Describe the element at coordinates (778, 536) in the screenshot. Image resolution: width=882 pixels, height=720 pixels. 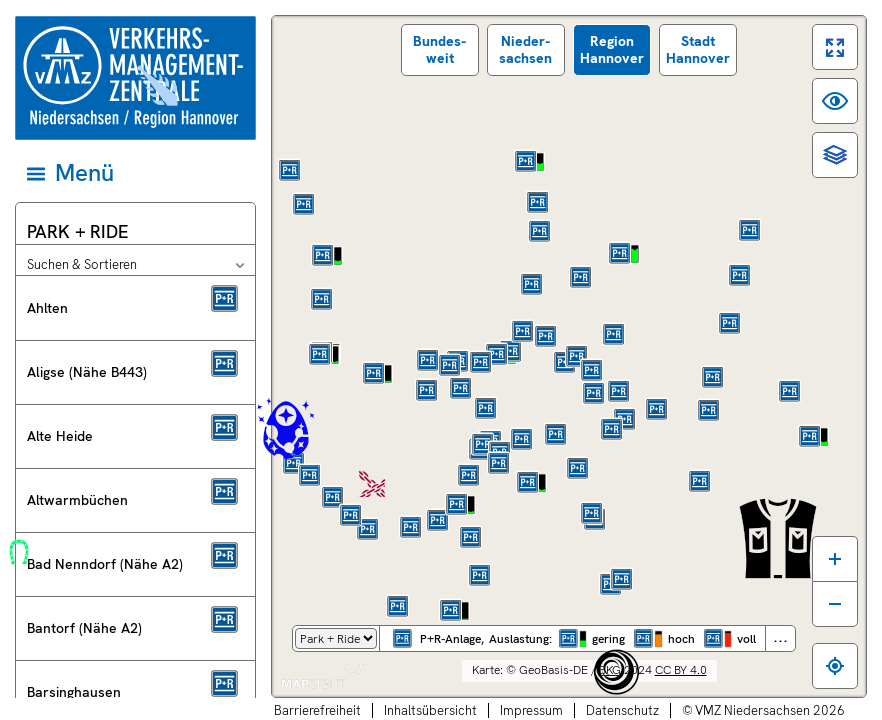
I see `select sleeveless jacket for character outfit` at that location.